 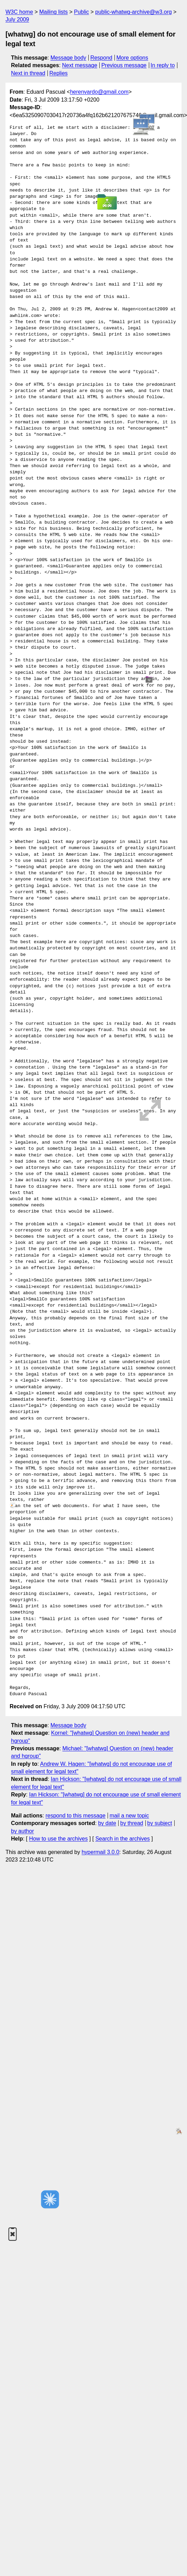 What do you see at coordinates (144, 124) in the screenshot?
I see `indicates active network data transfer (sending and receiving)` at bounding box center [144, 124].